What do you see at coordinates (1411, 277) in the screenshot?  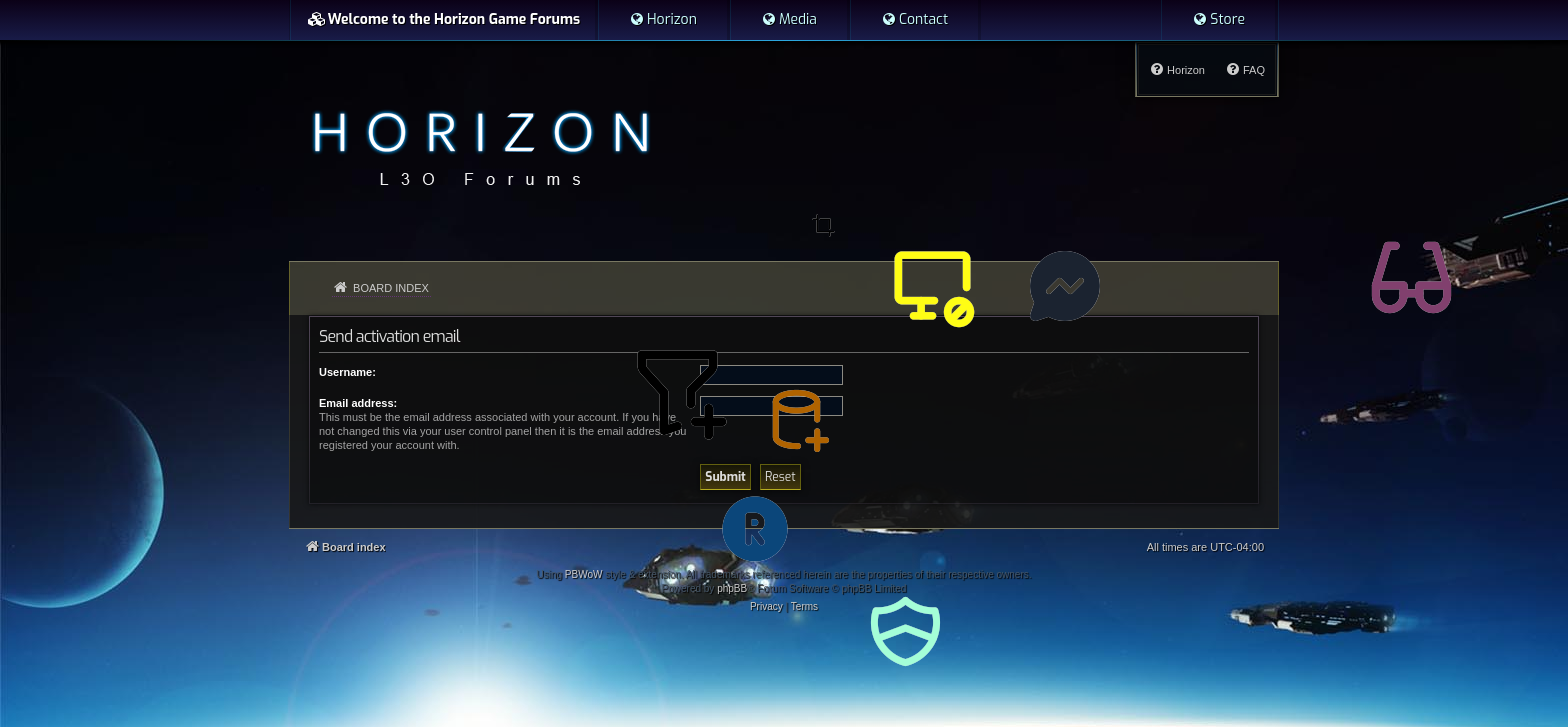 I see `access reading mode or reader view` at bounding box center [1411, 277].